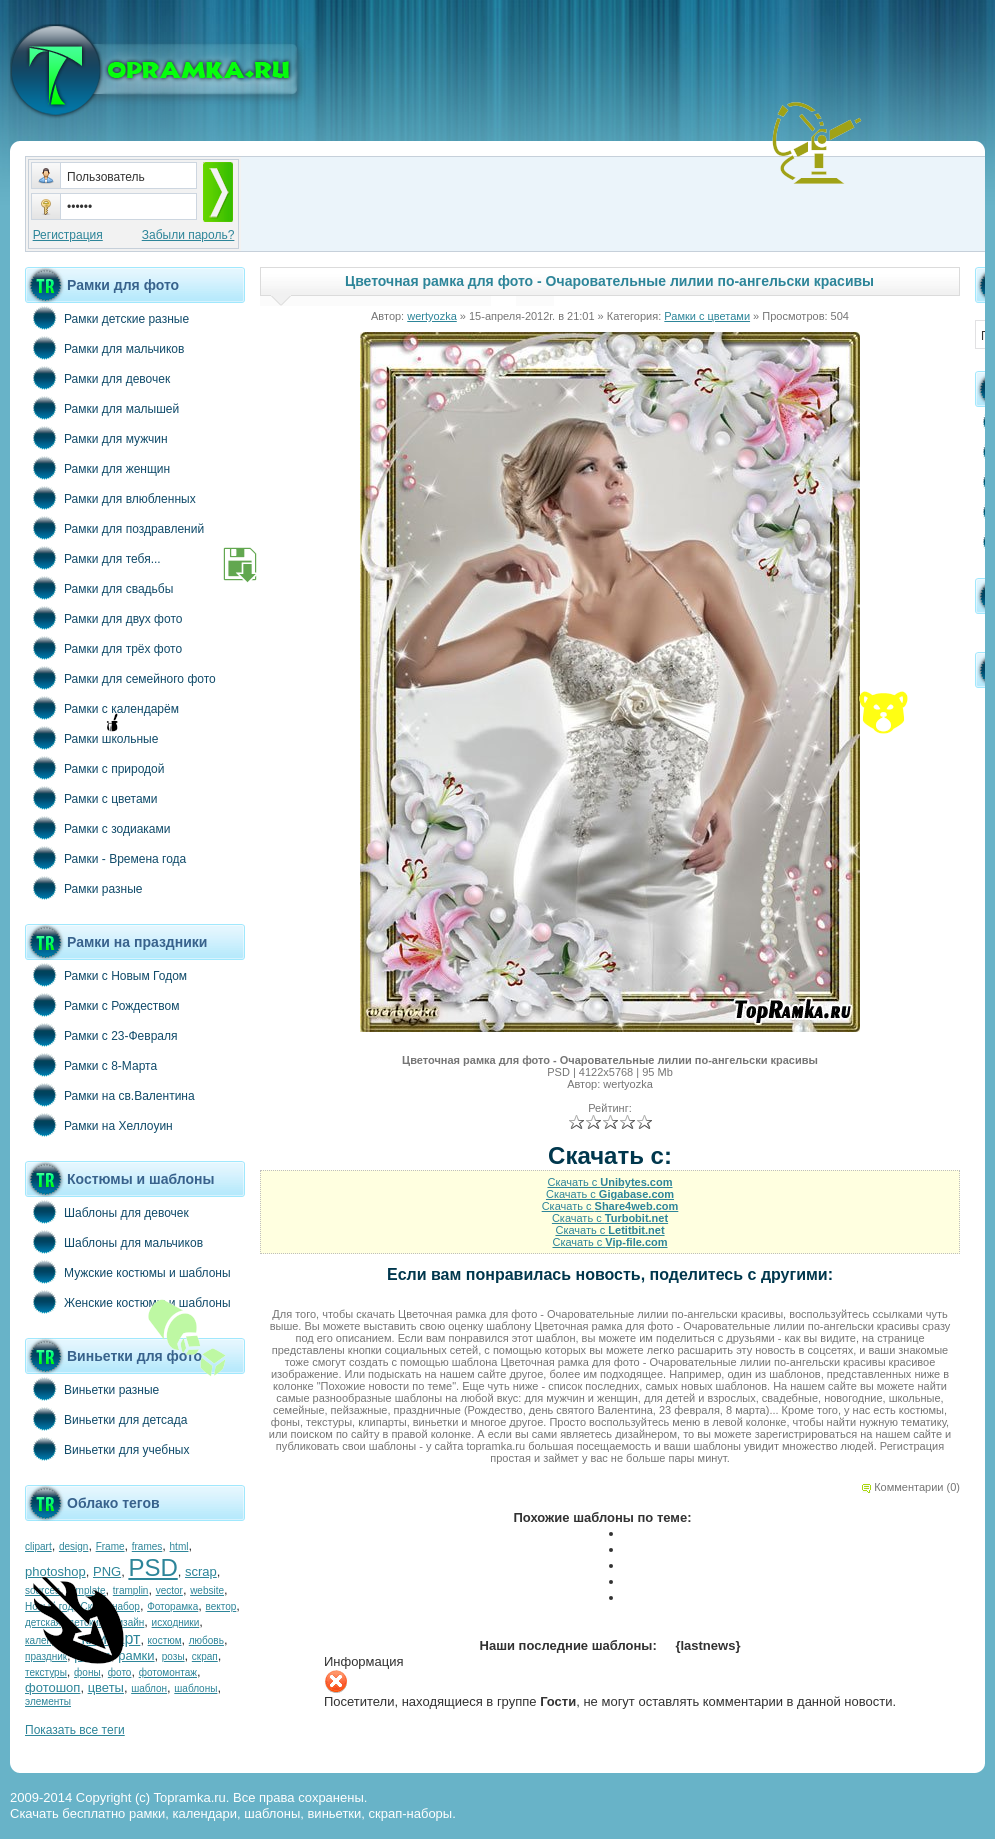  What do you see at coordinates (240, 564) in the screenshot?
I see `load a saved game or file` at bounding box center [240, 564].